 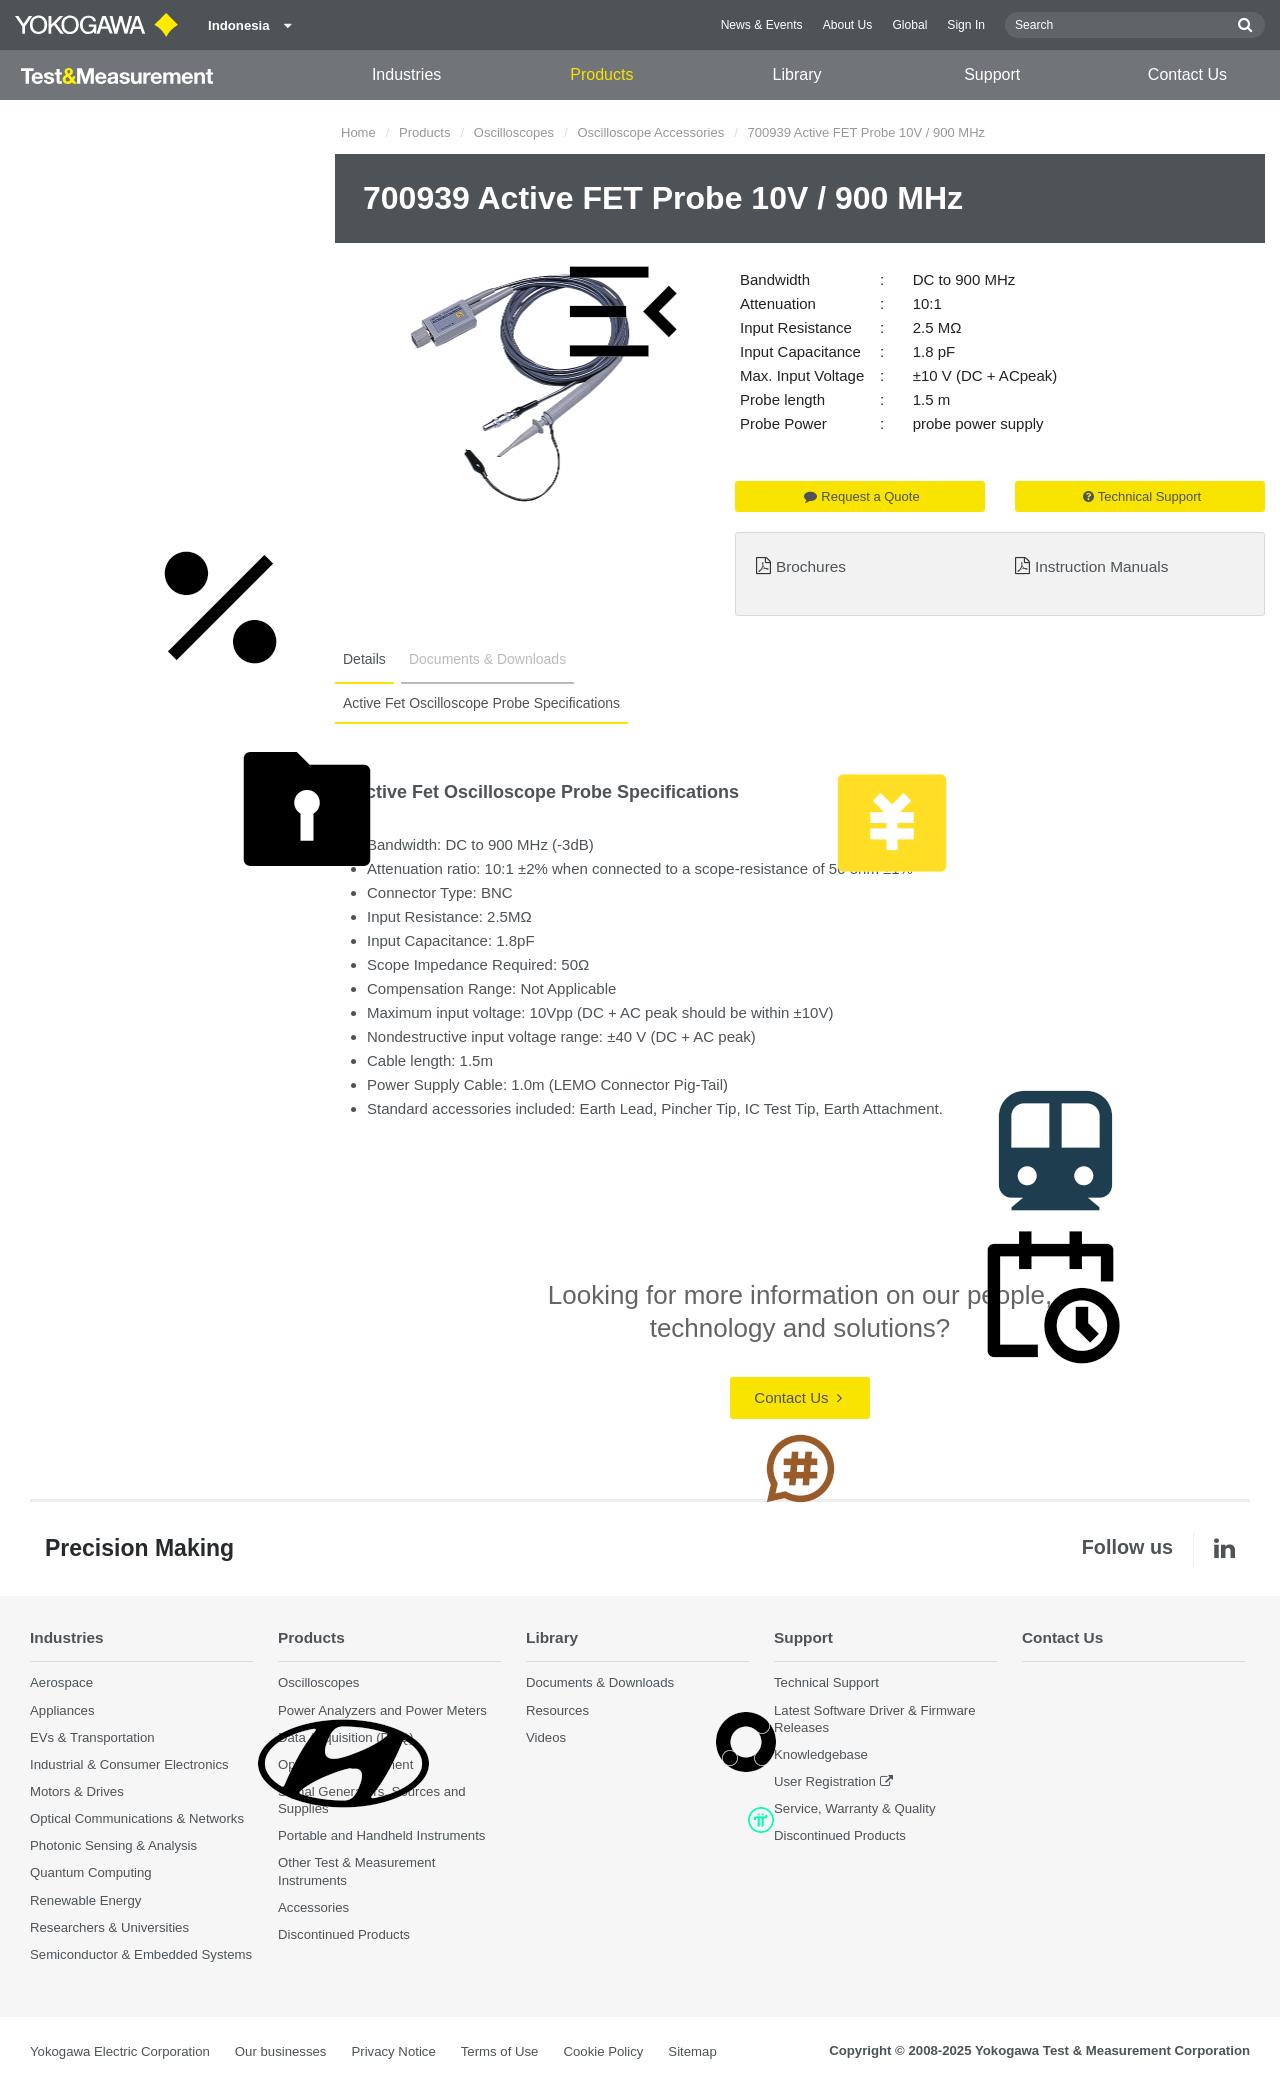 What do you see at coordinates (307, 809) in the screenshot?
I see `access a password-protected folder` at bounding box center [307, 809].